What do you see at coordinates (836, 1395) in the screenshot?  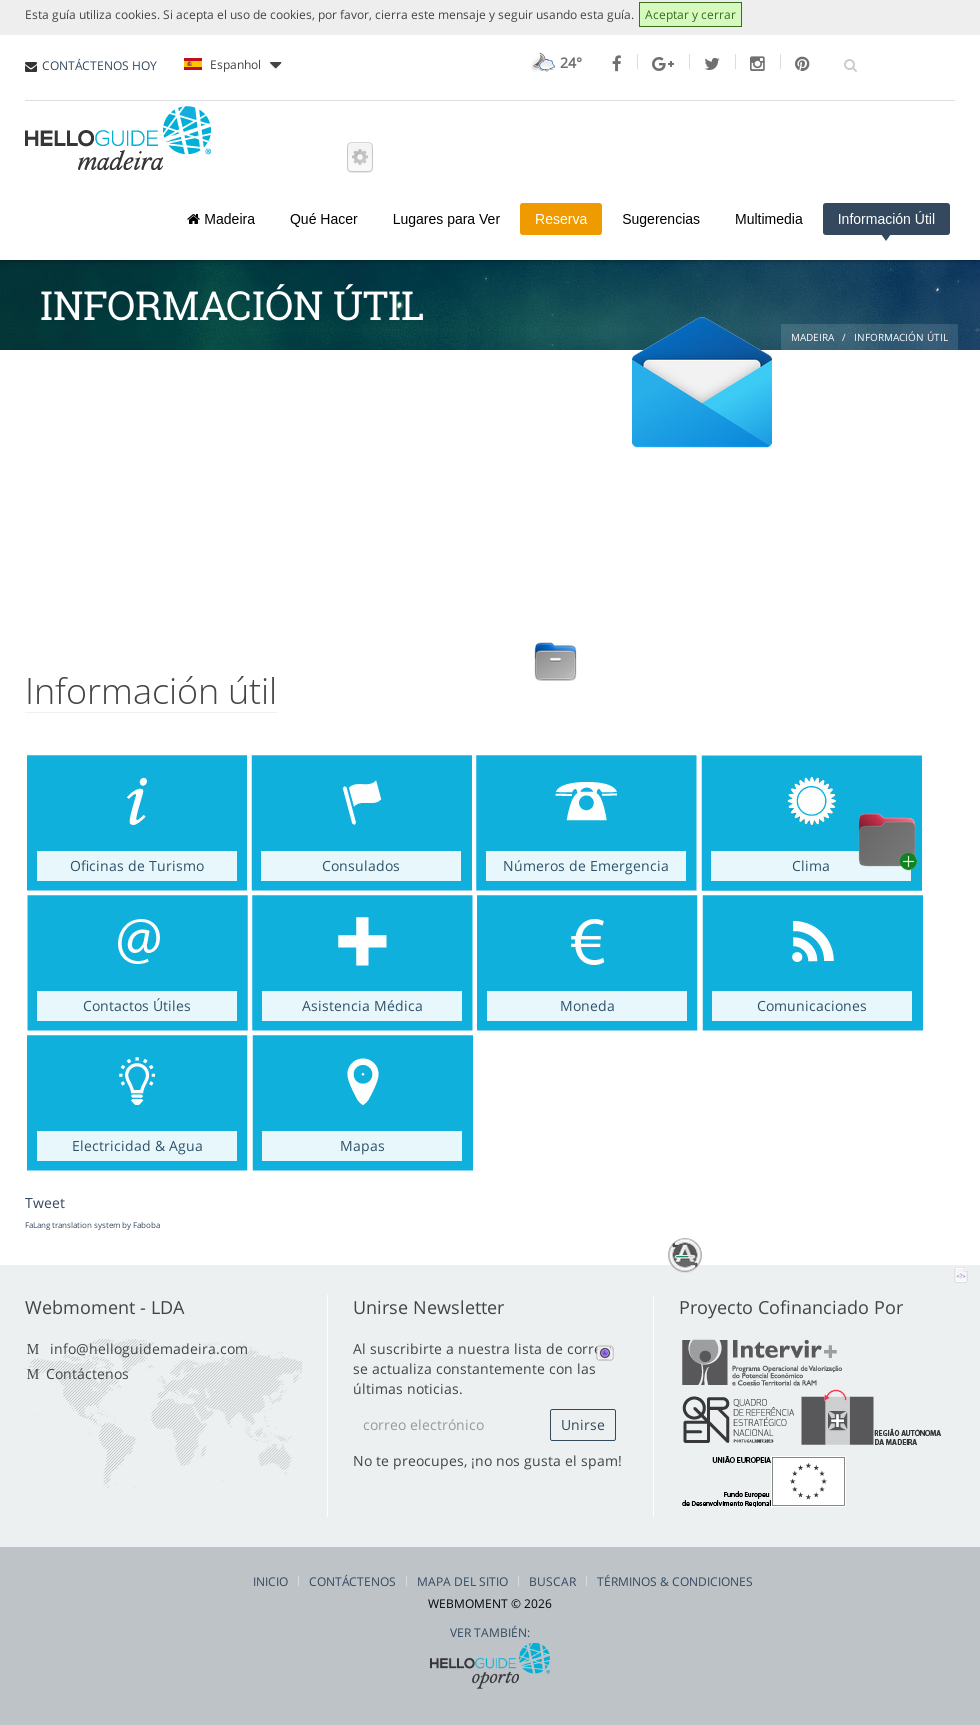 I see `undo the last action` at bounding box center [836, 1395].